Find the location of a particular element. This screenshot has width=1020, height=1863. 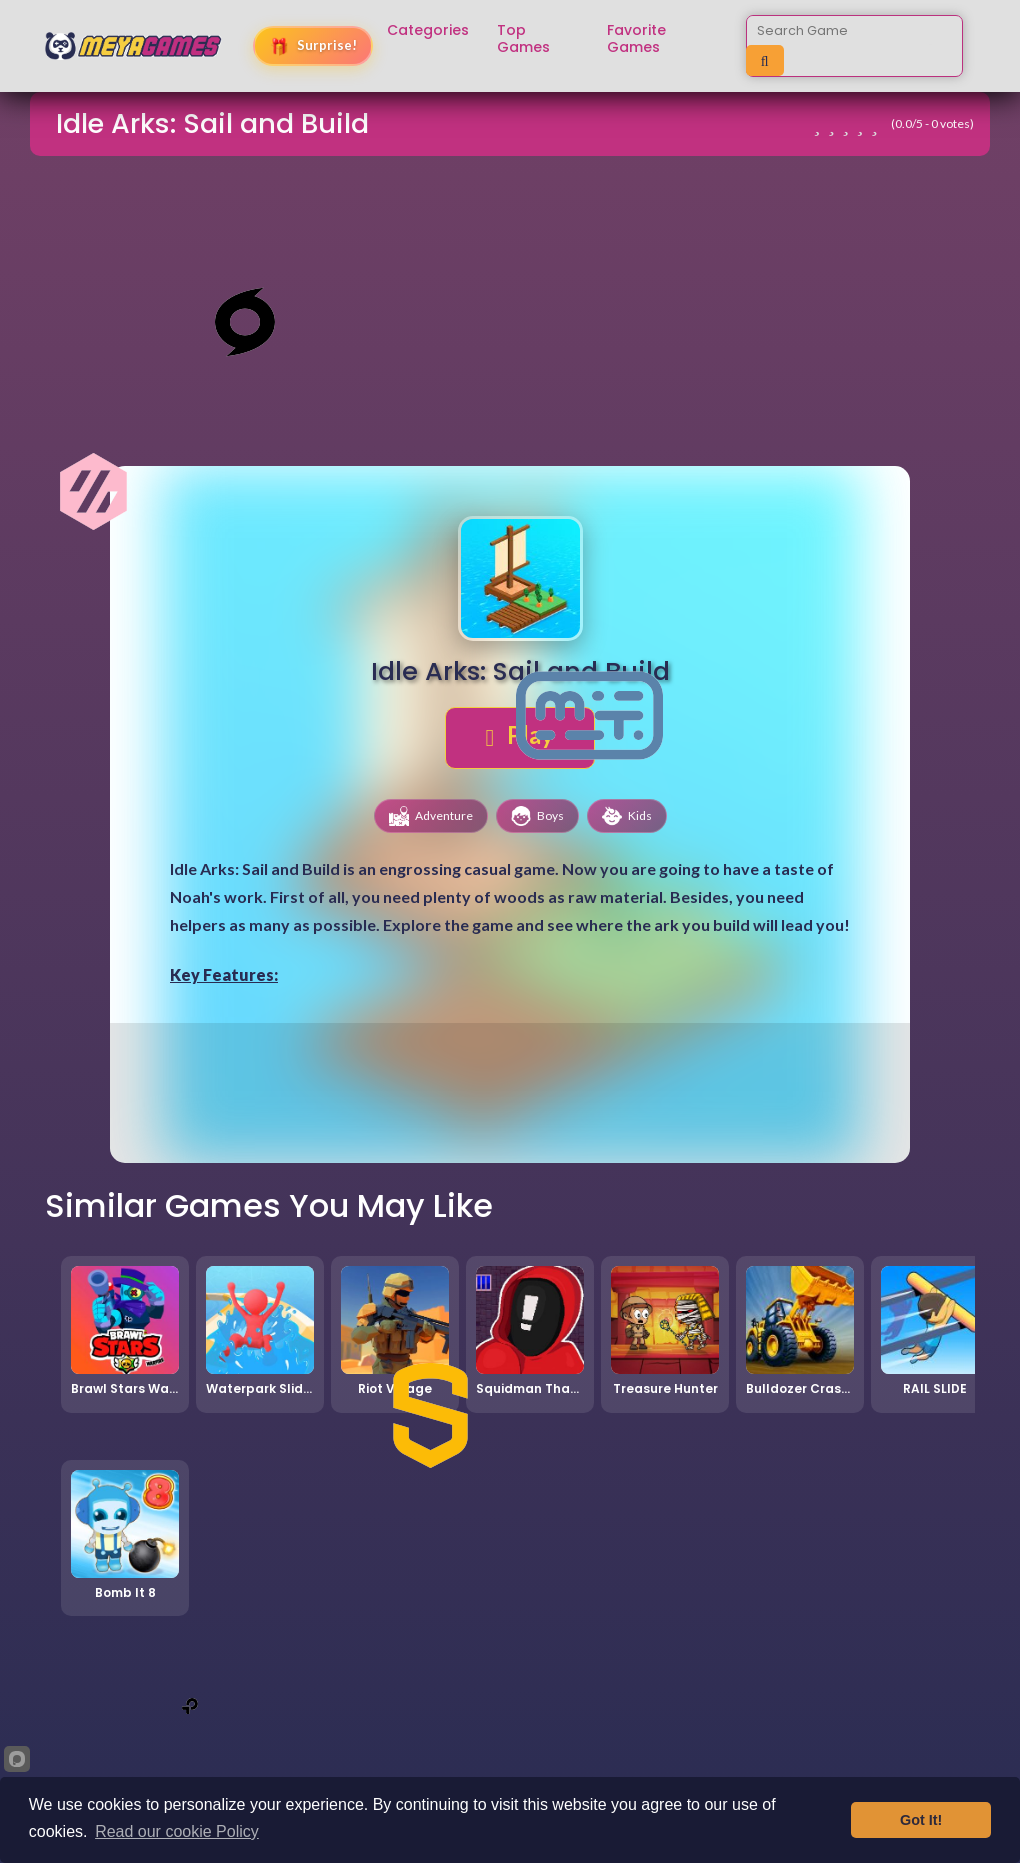

voron design brand logo is located at coordinates (93, 491).